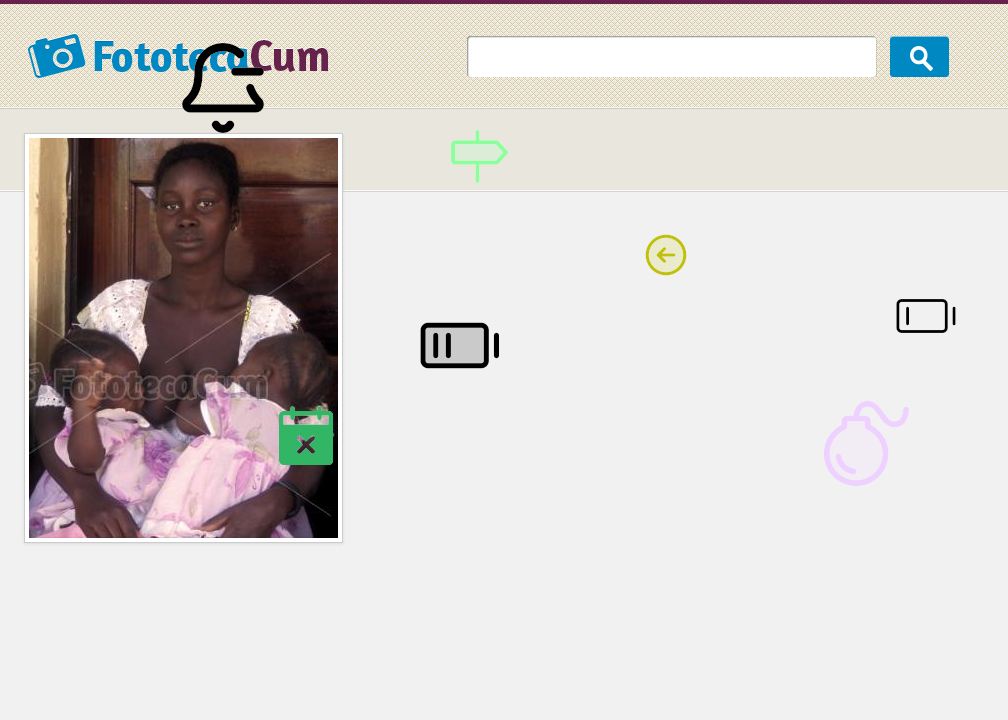 The image size is (1008, 720). What do you see at coordinates (925, 316) in the screenshot?
I see `indicates low battery level` at bounding box center [925, 316].